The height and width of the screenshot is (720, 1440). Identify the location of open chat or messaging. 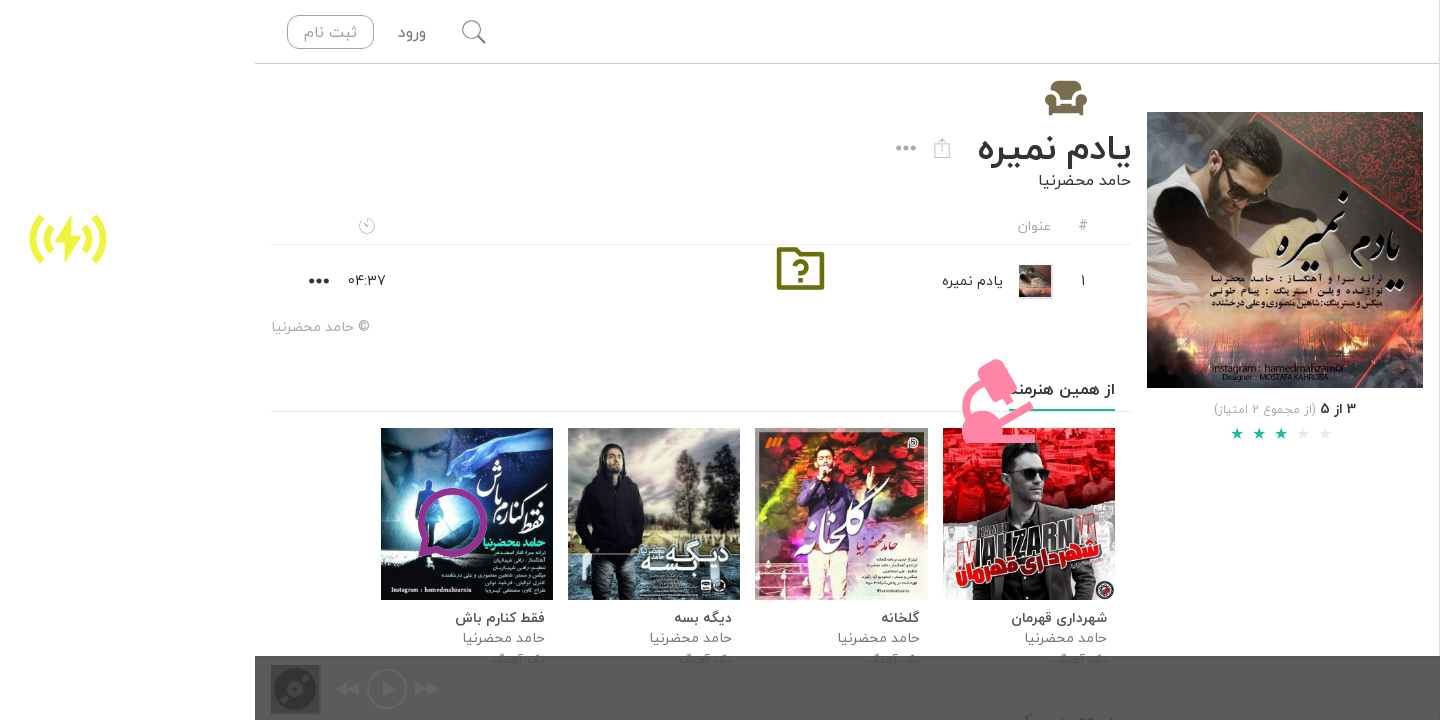
(452, 522).